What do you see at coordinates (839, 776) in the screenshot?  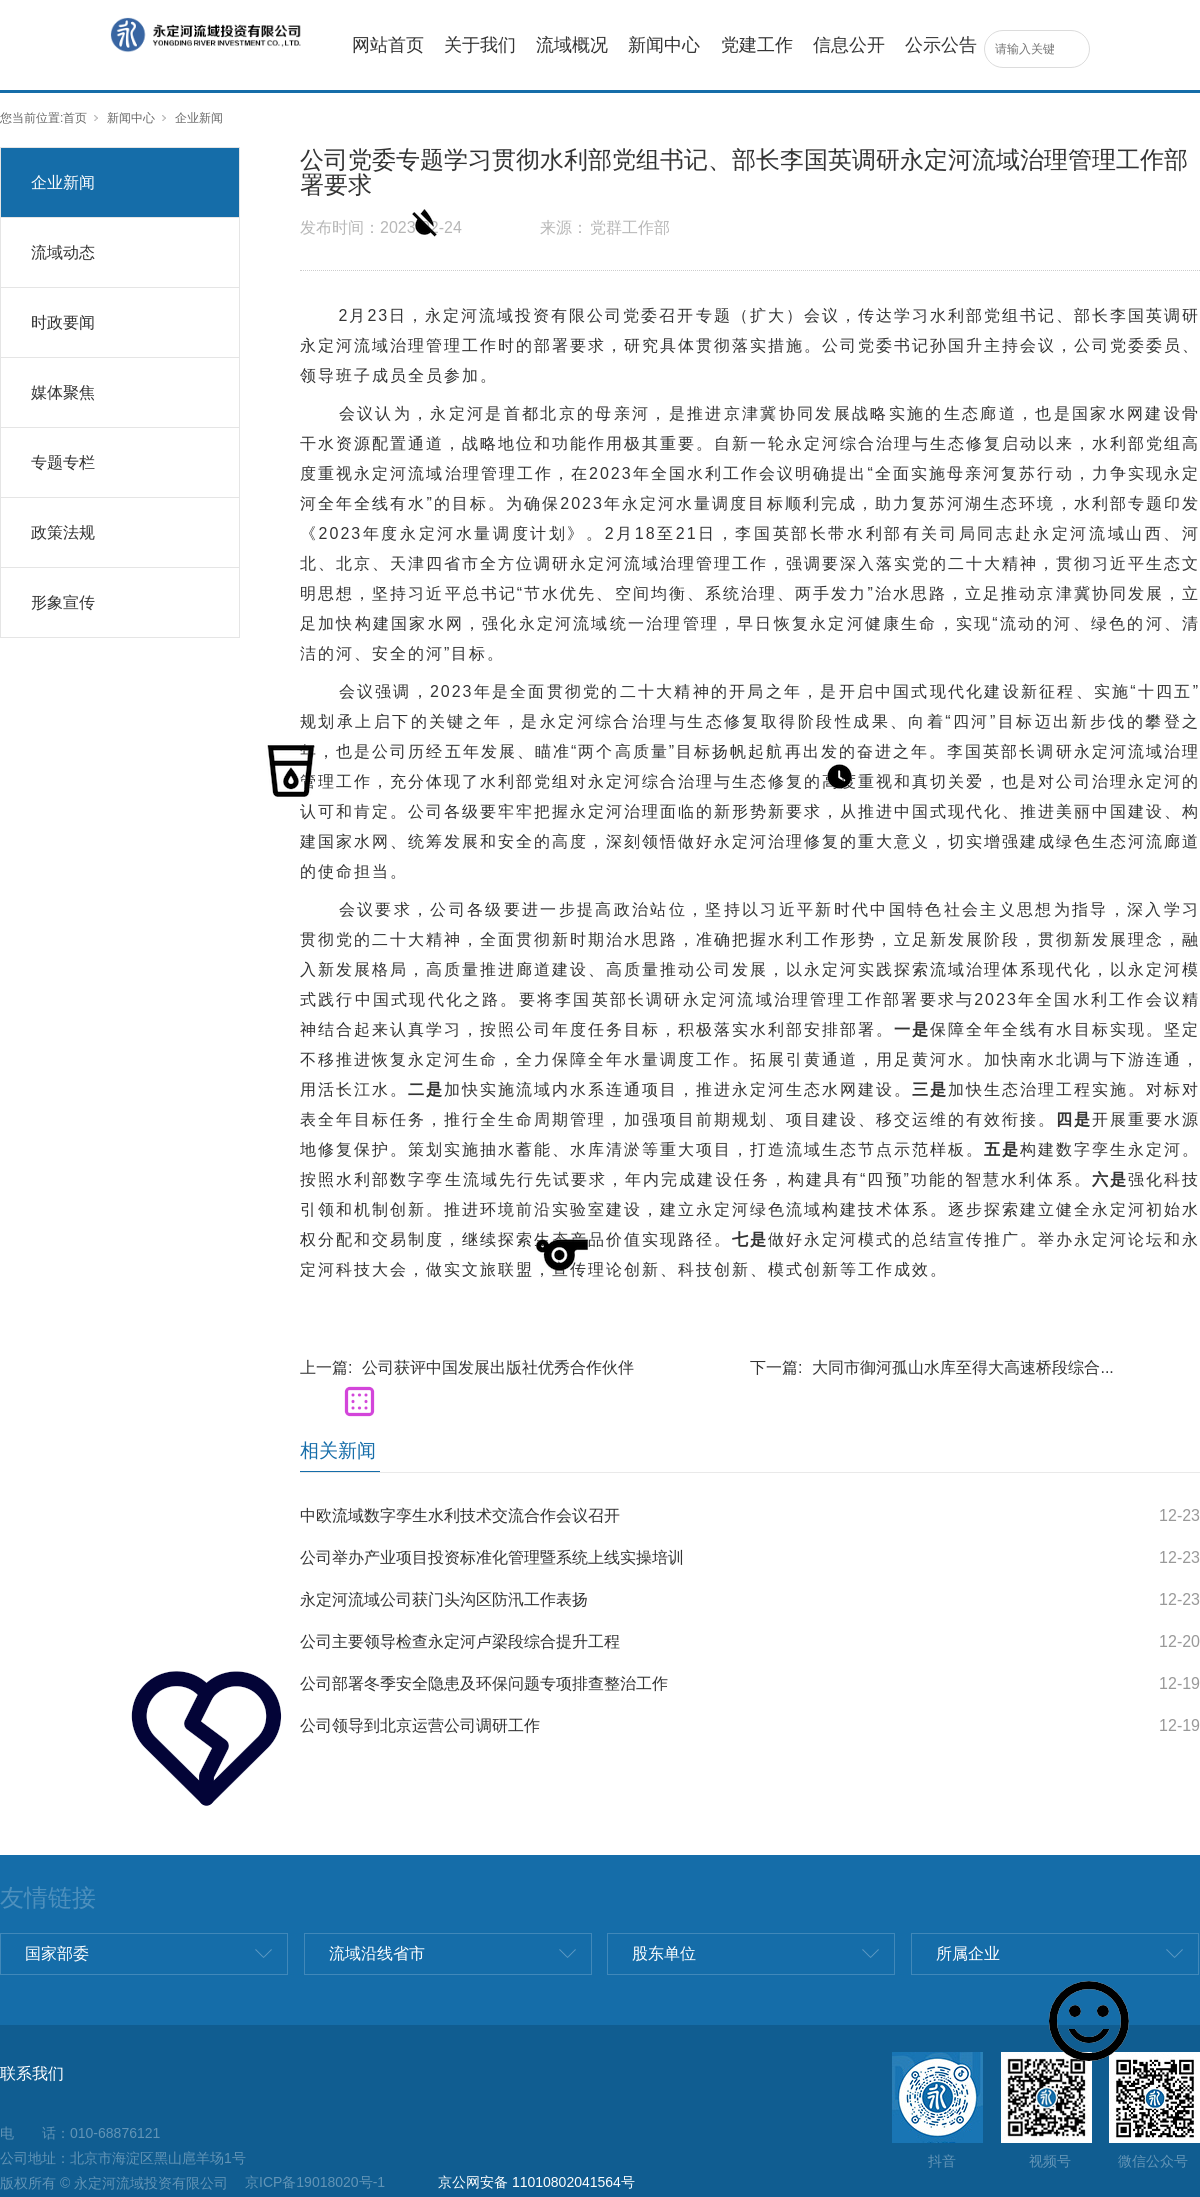 I see `save to watch later` at bounding box center [839, 776].